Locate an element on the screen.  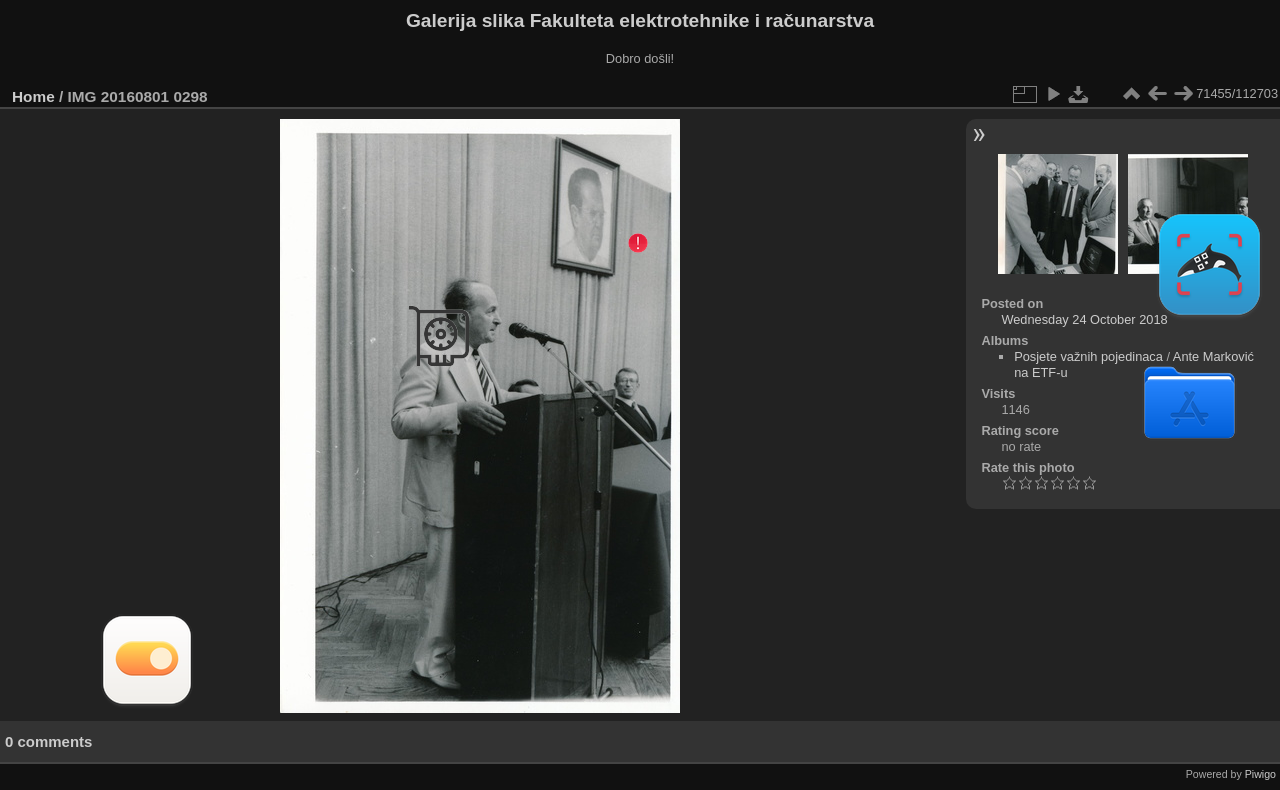
report a system crash or error is located at coordinates (638, 243).